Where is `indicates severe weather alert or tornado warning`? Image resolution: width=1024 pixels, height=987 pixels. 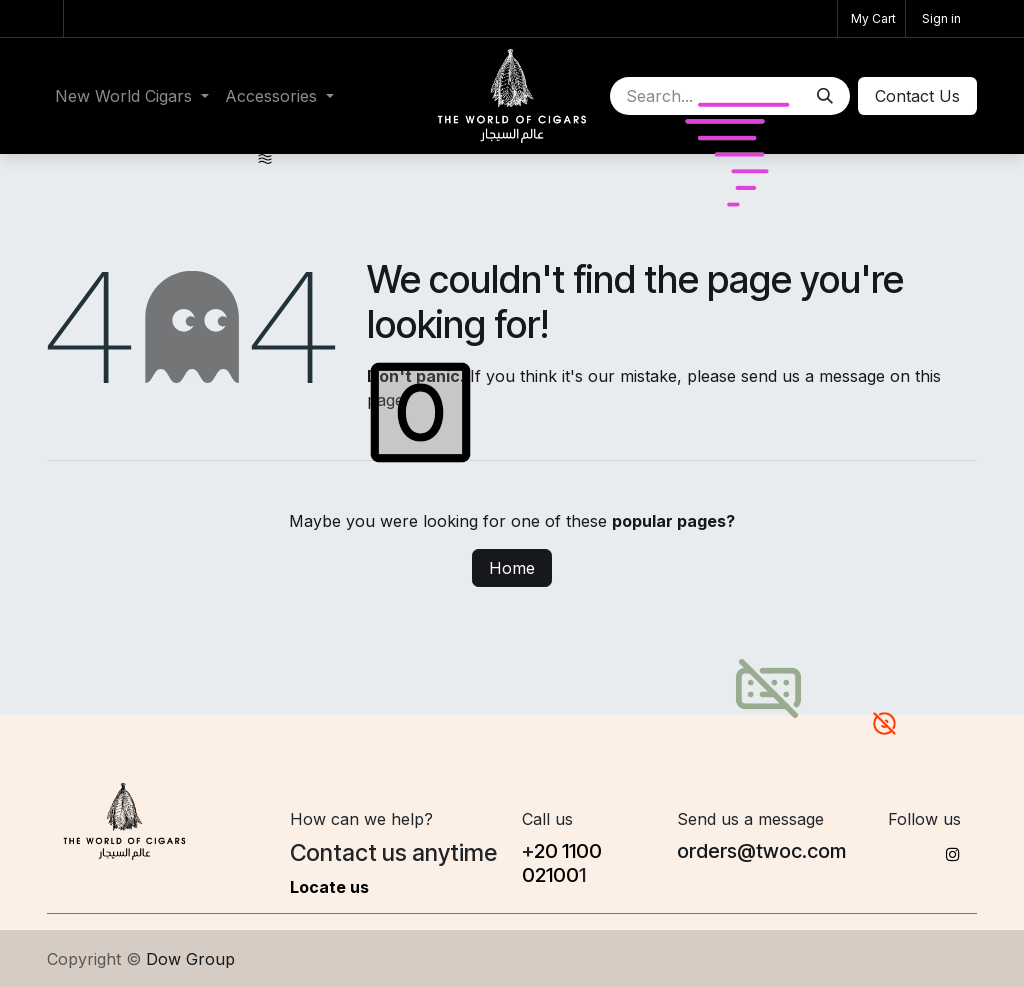 indicates severe weather alert or tornado warning is located at coordinates (737, 150).